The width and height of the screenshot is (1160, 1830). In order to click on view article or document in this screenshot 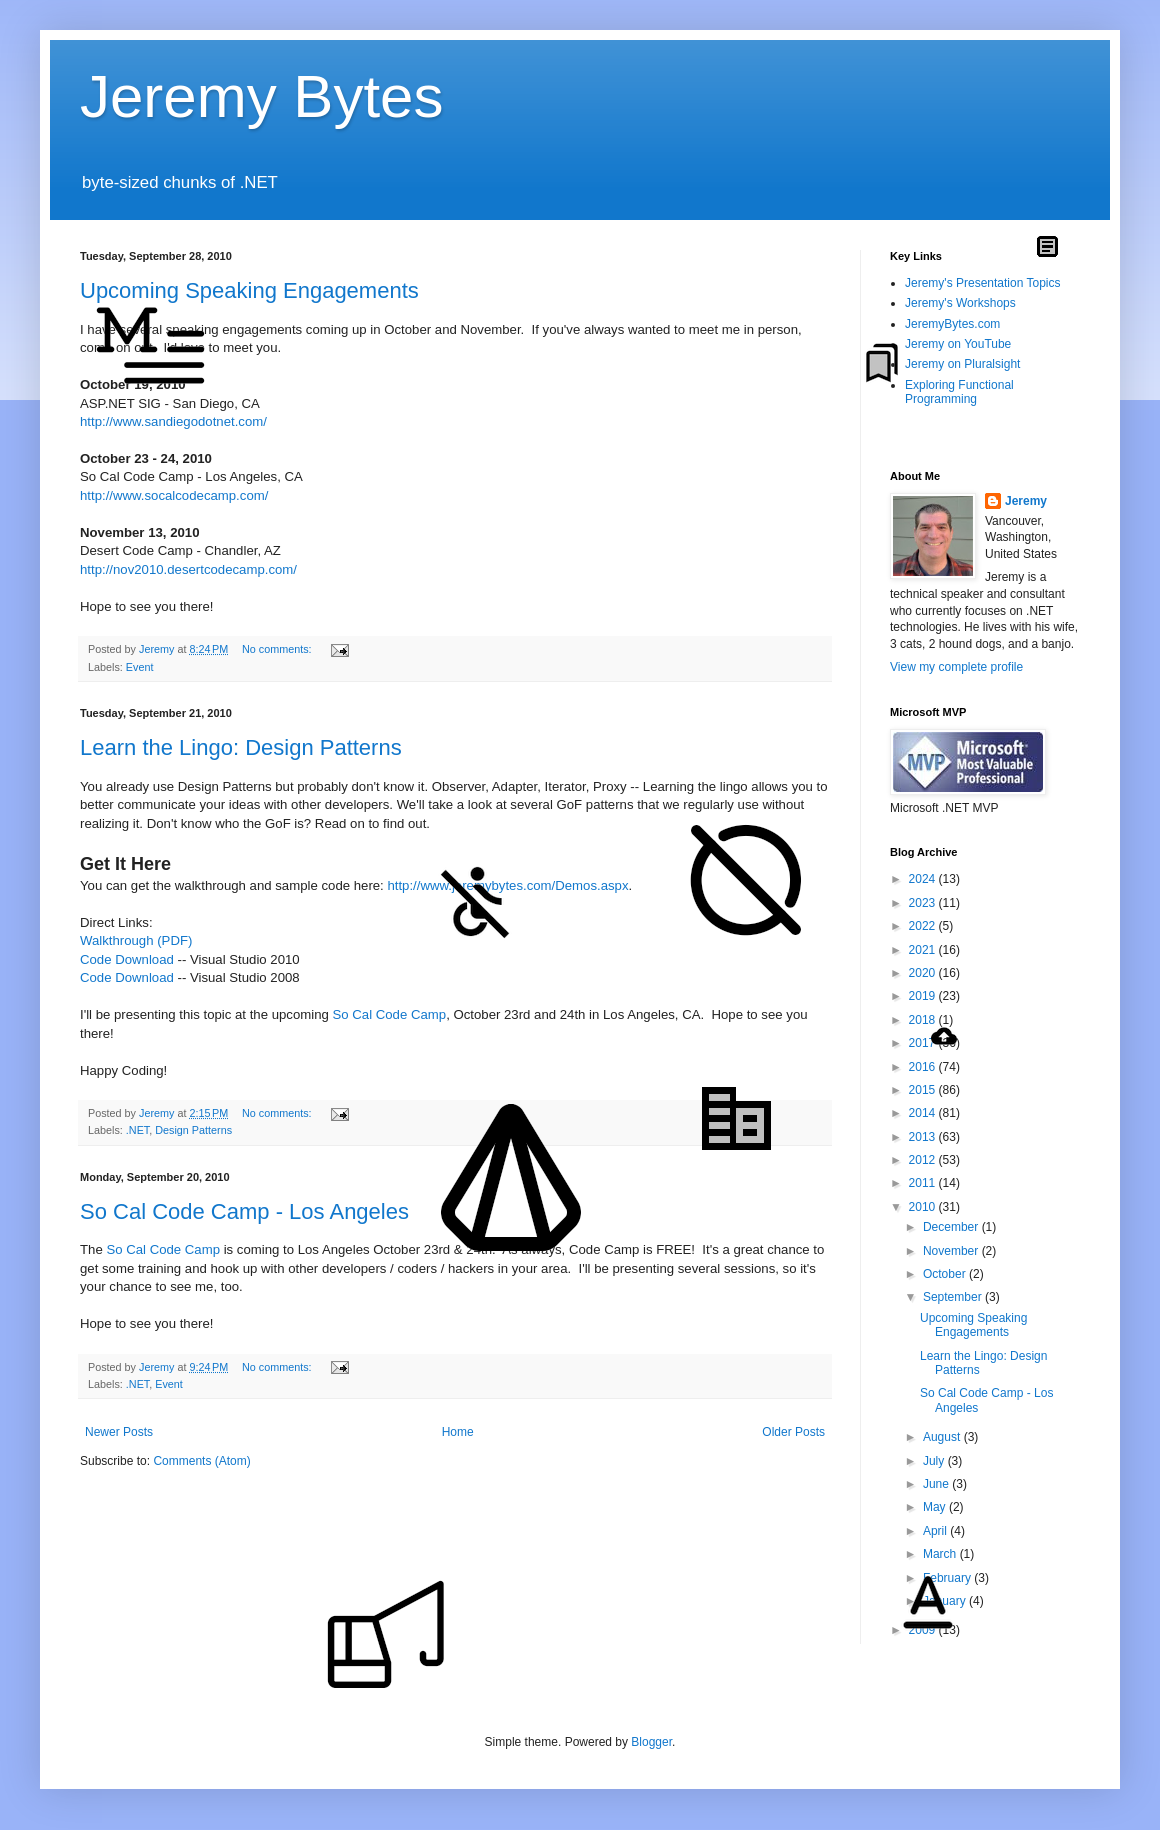, I will do `click(1047, 246)`.